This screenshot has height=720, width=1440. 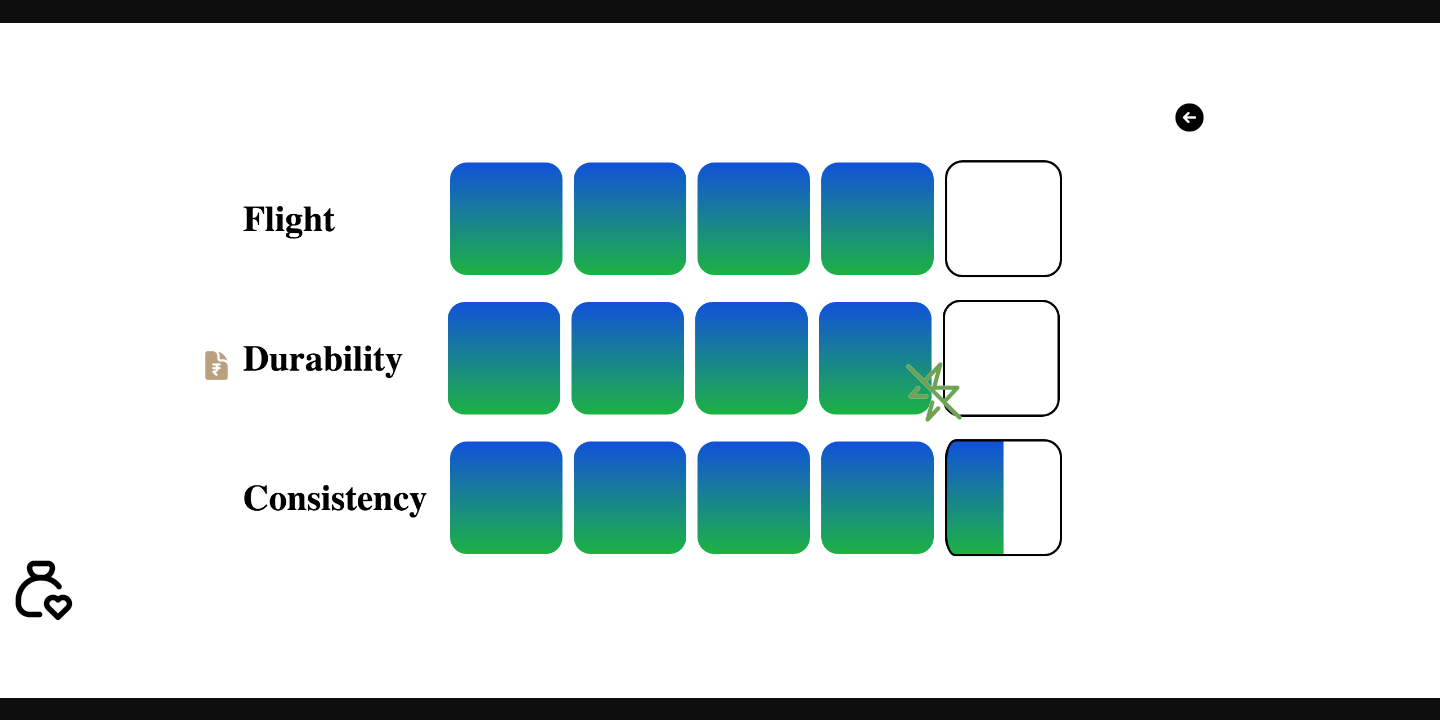 I want to click on view invoice or billing document in rupees, so click(x=216, y=365).